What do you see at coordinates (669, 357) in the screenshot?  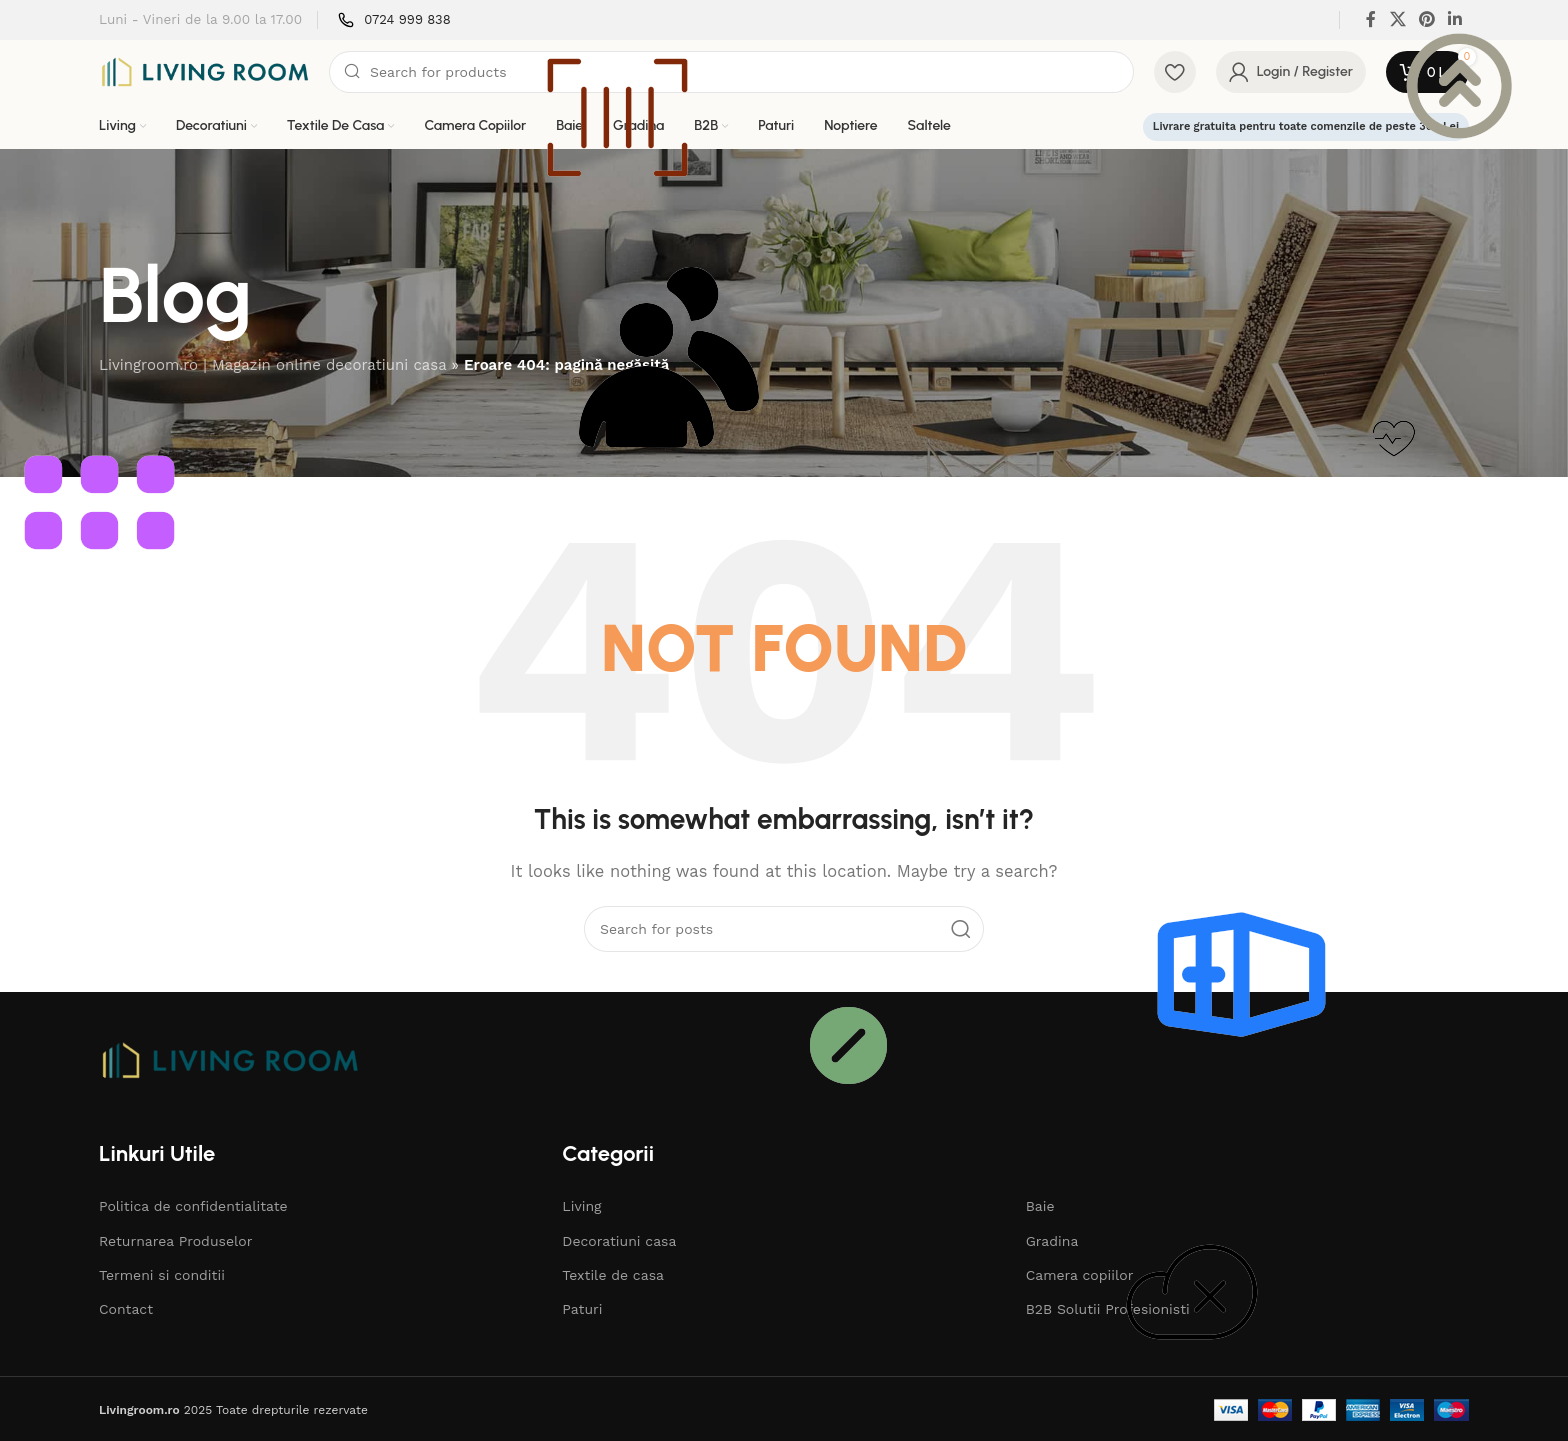 I see `view friends list` at bounding box center [669, 357].